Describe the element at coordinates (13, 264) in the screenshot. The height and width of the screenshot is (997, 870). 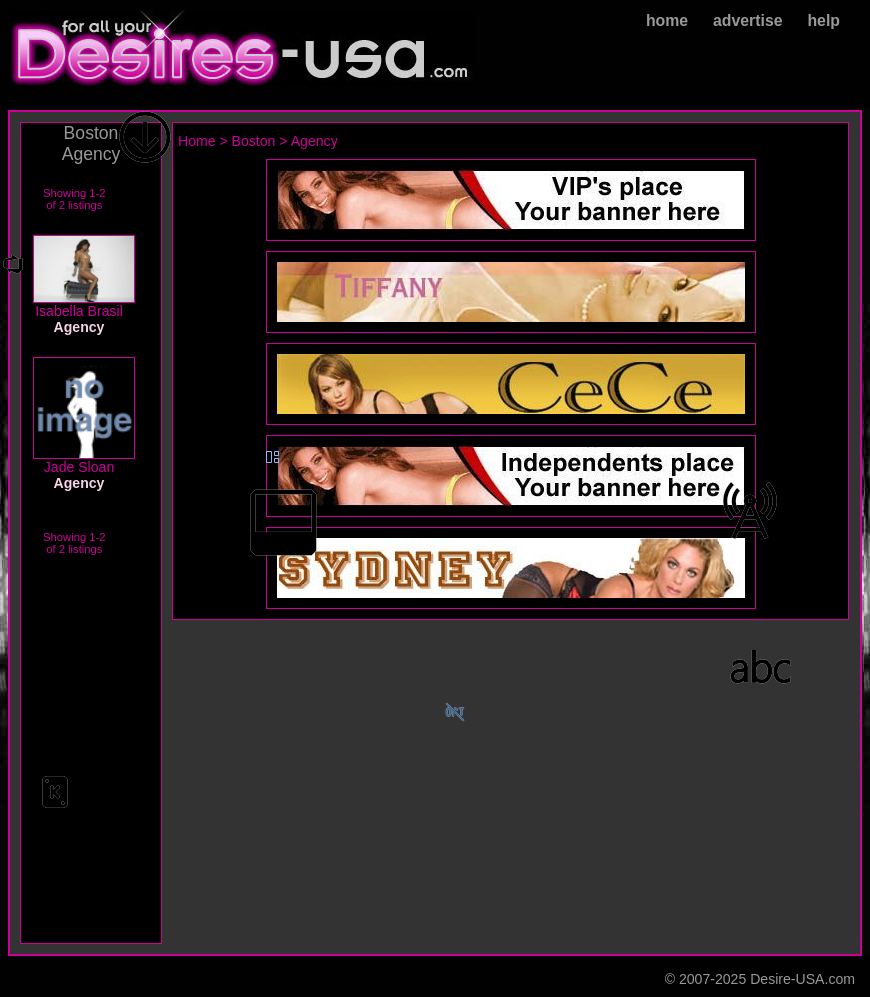
I see `open azure devops integration` at that location.